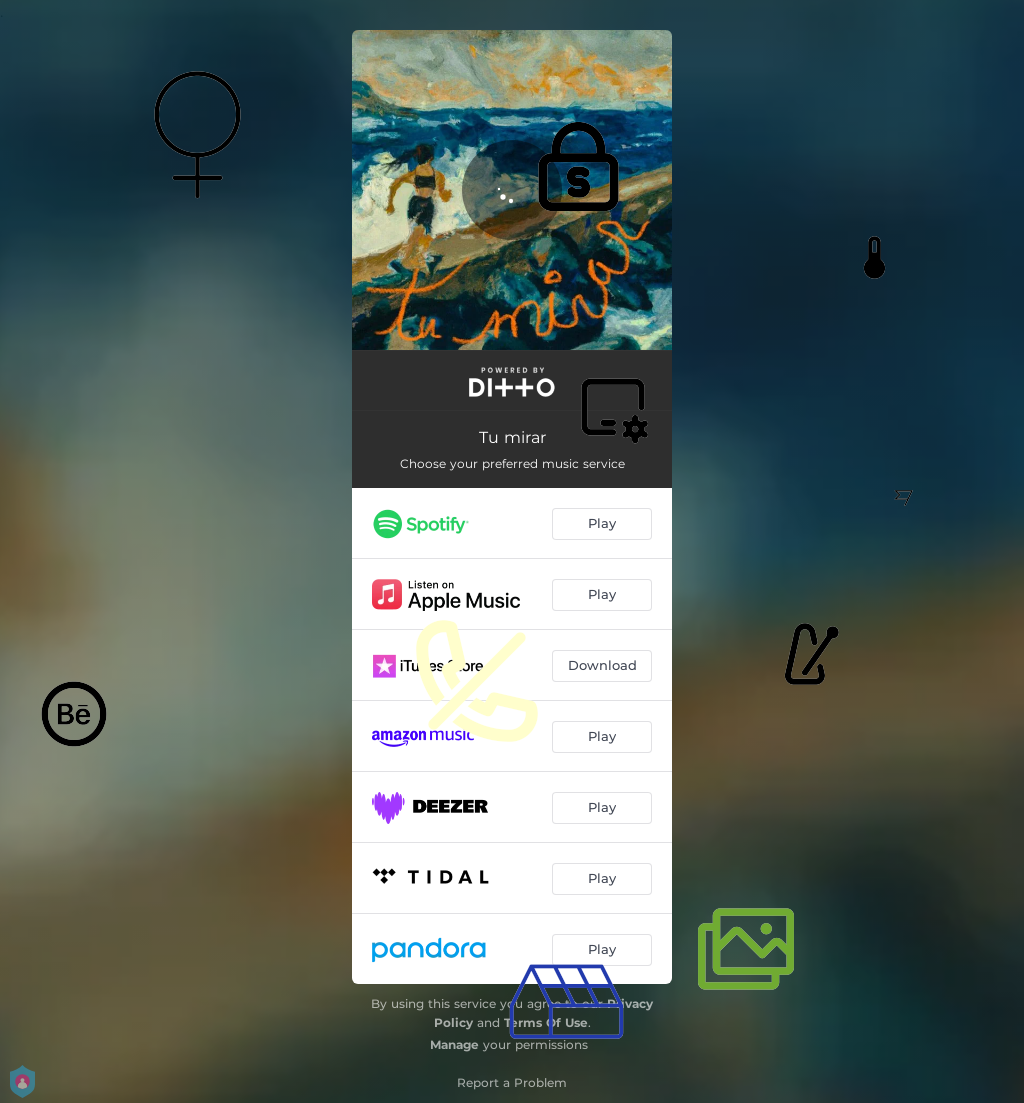 This screenshot has width=1024, height=1103. What do you see at coordinates (808, 654) in the screenshot?
I see `adjust tempo or timing settings` at bounding box center [808, 654].